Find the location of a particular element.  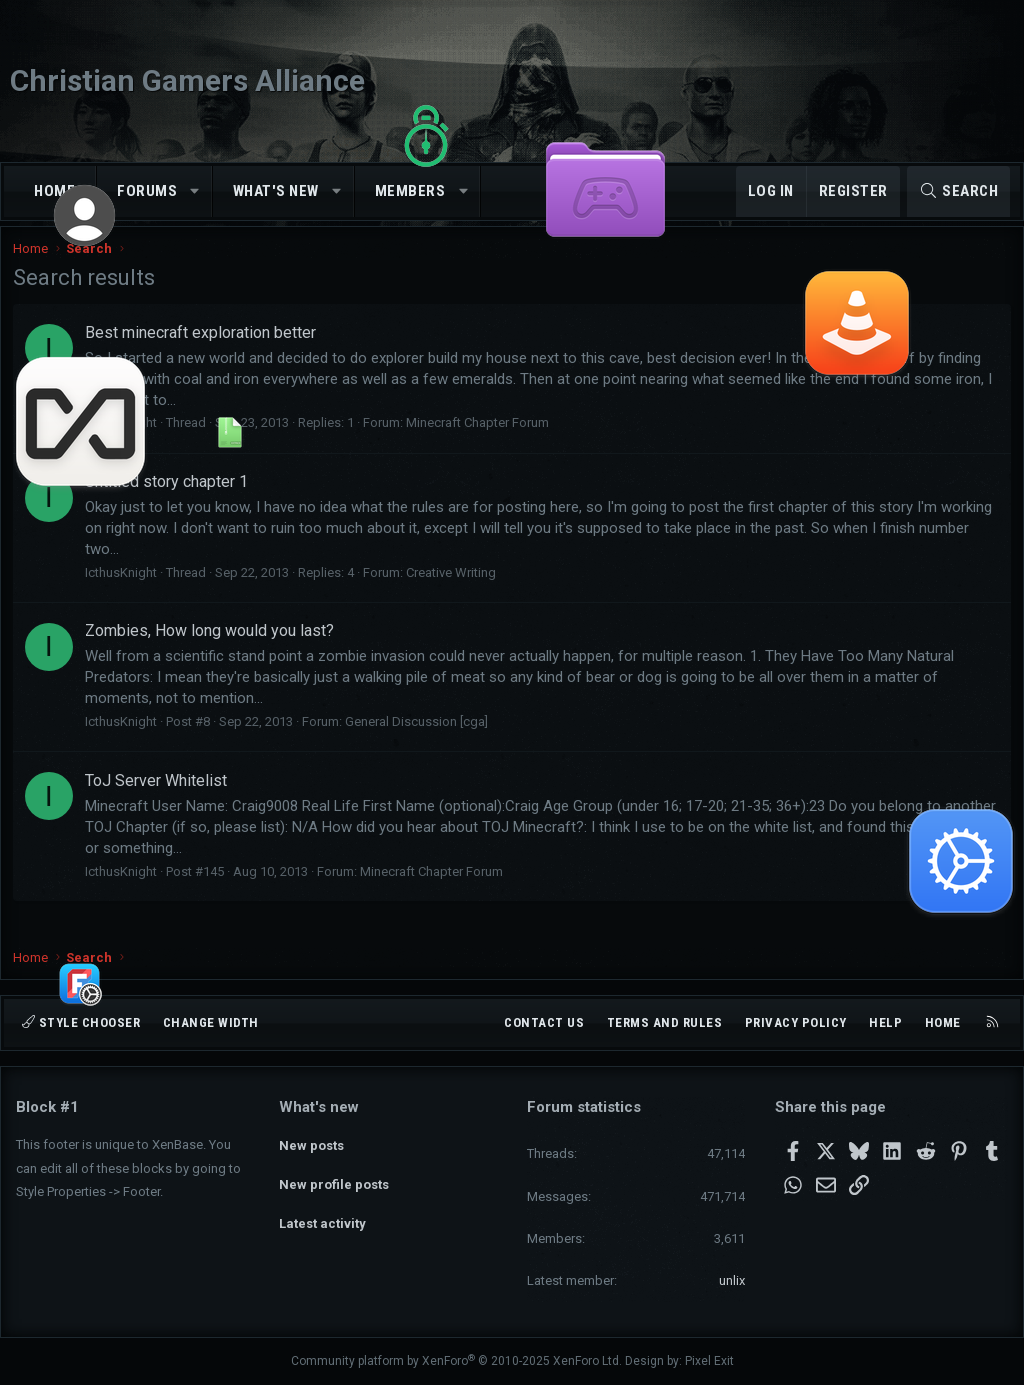

open system profiler to analyze performance is located at coordinates (426, 137).